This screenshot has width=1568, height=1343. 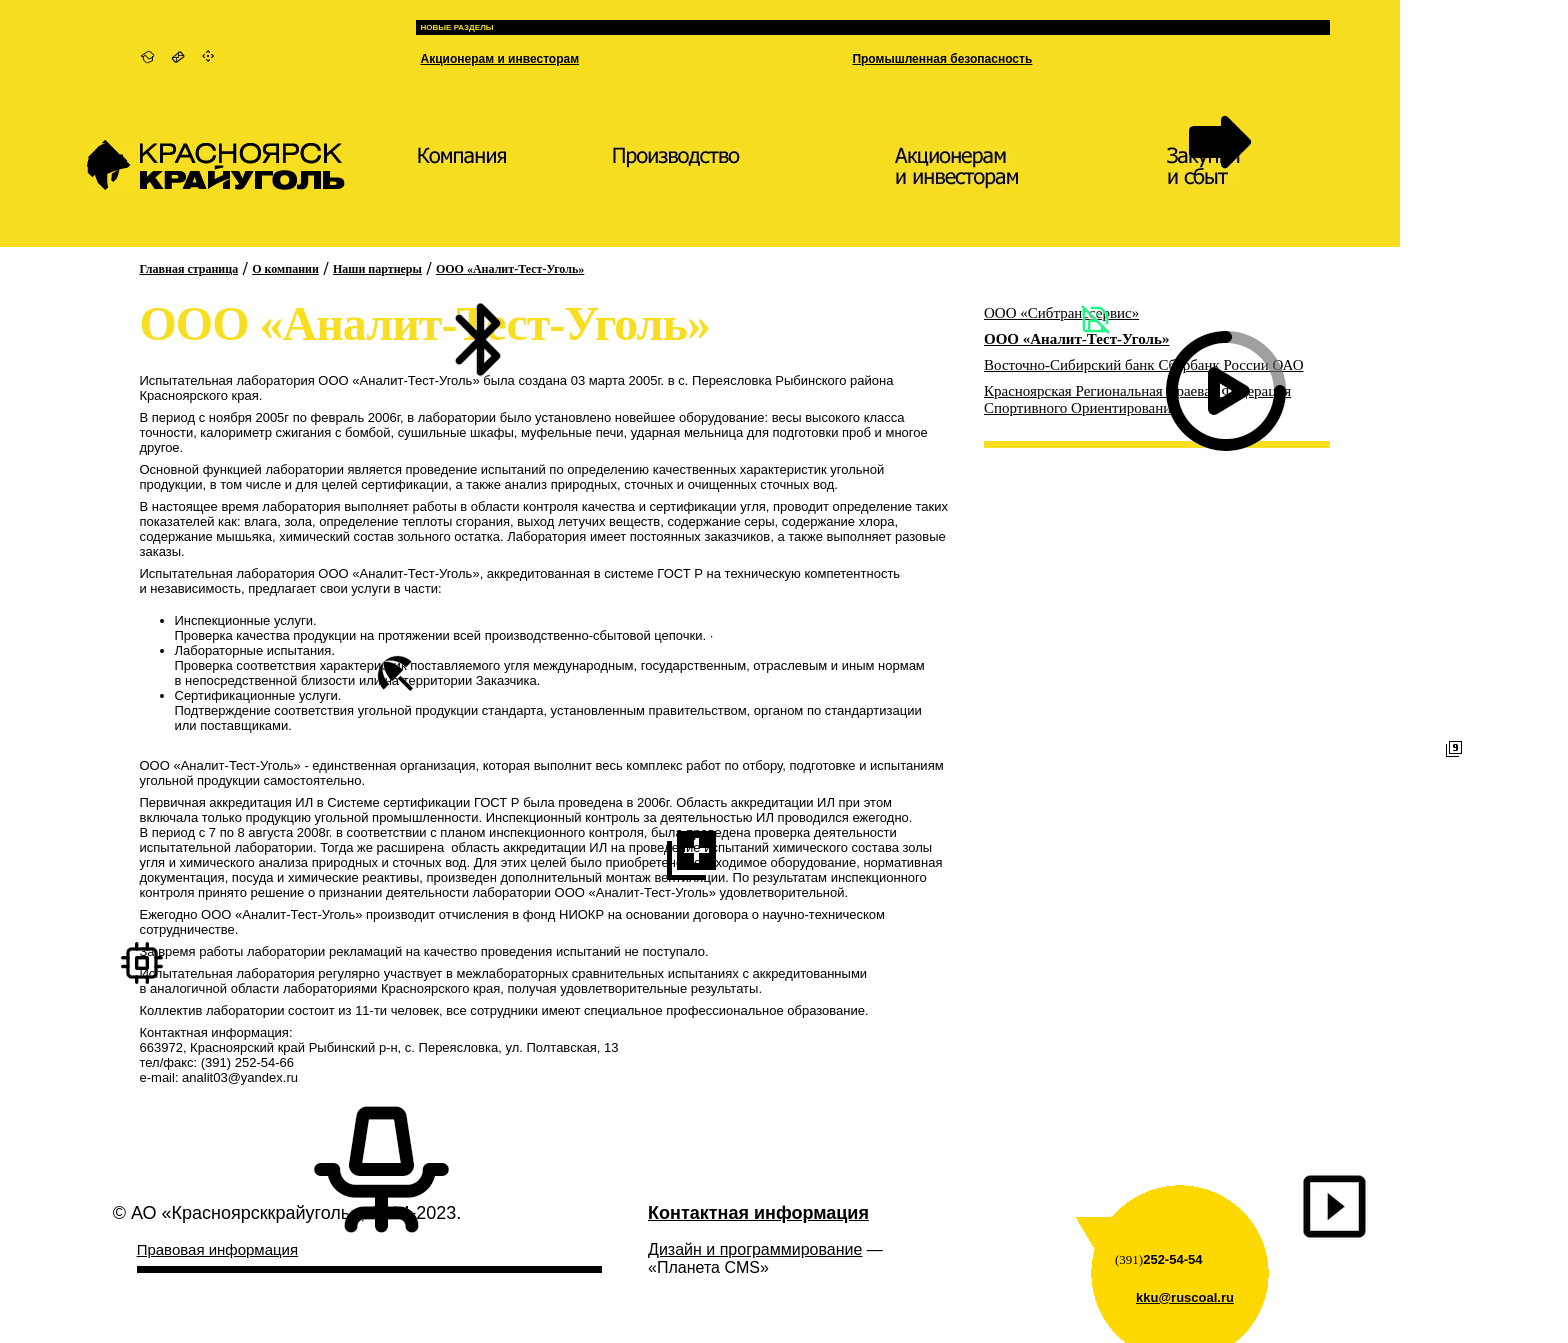 I want to click on access workspace or office settings, so click(x=381, y=1169).